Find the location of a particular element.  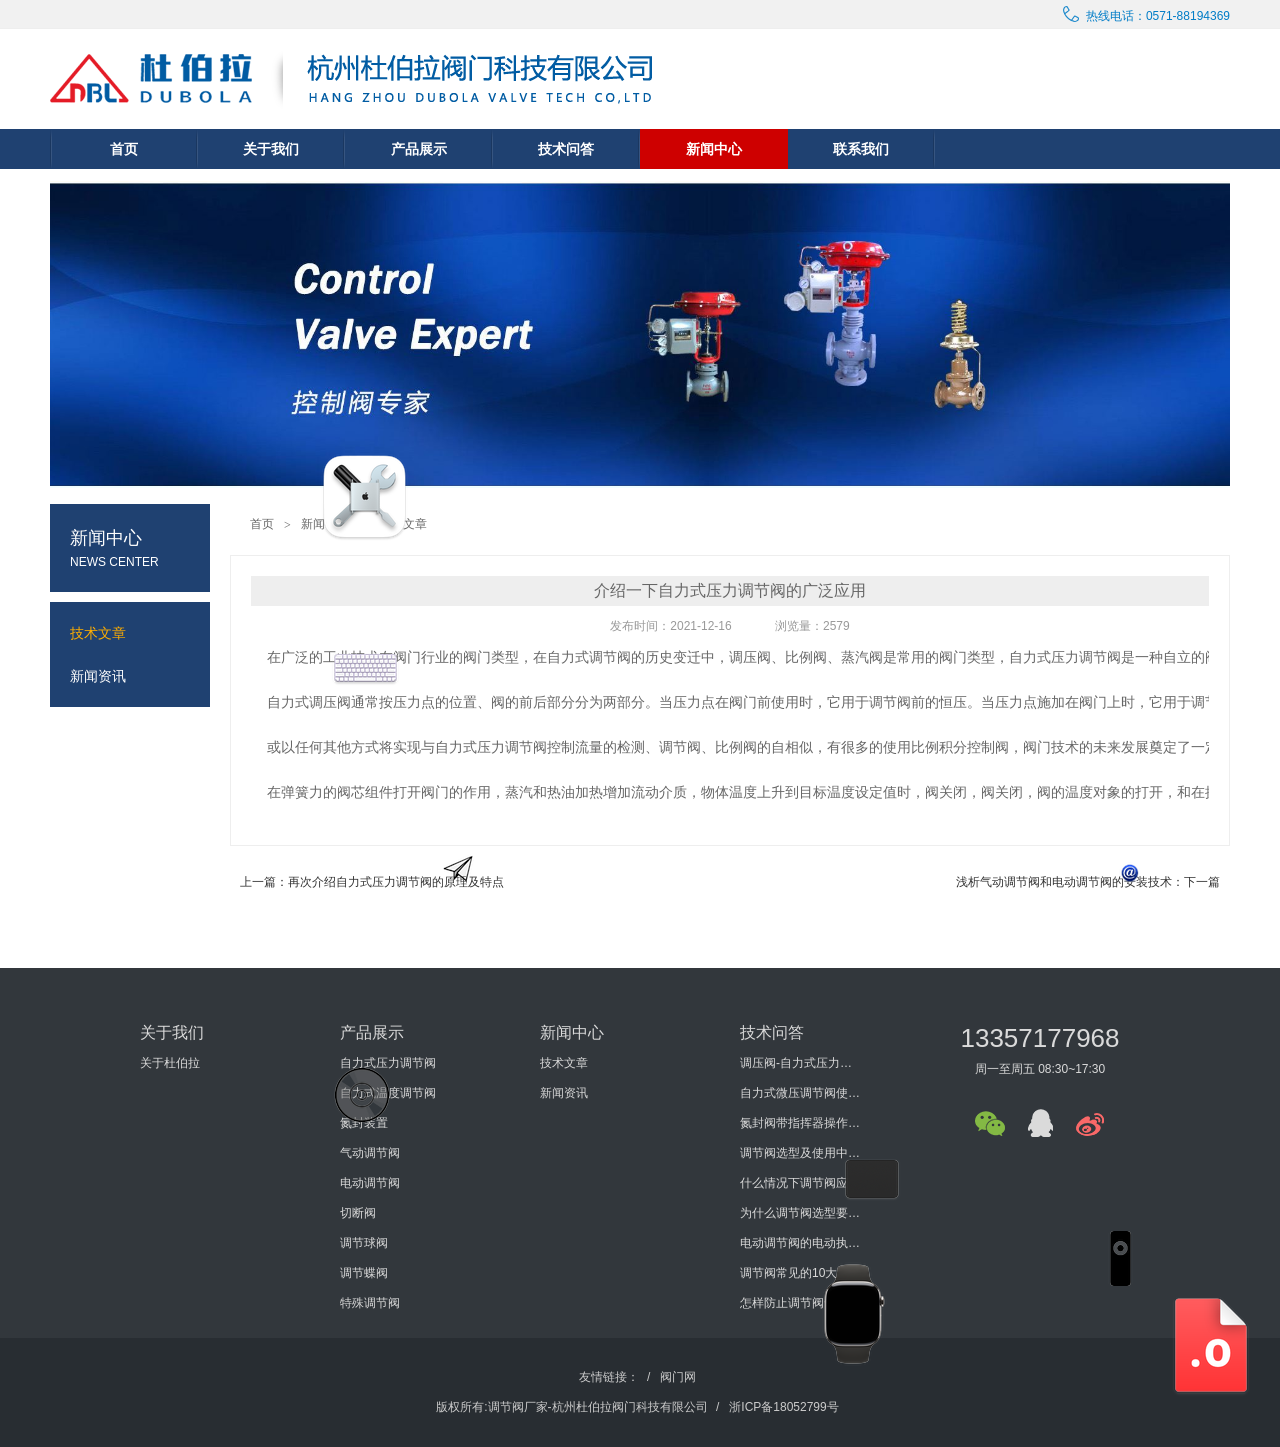

object file type indicator is located at coordinates (1211, 1347).